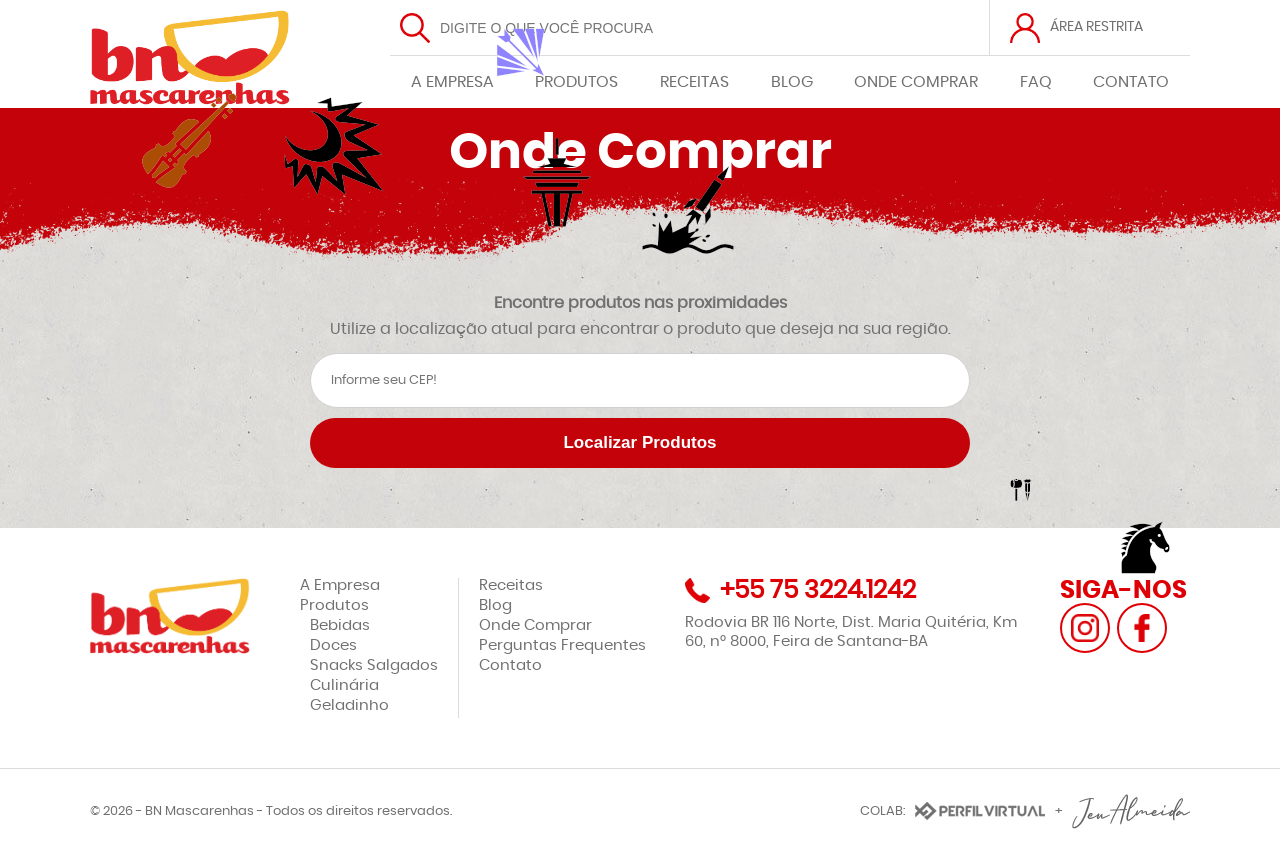 This screenshot has height=854, width=1280. Describe the element at coordinates (1147, 548) in the screenshot. I see `select the knight piece in a chess game` at that location.